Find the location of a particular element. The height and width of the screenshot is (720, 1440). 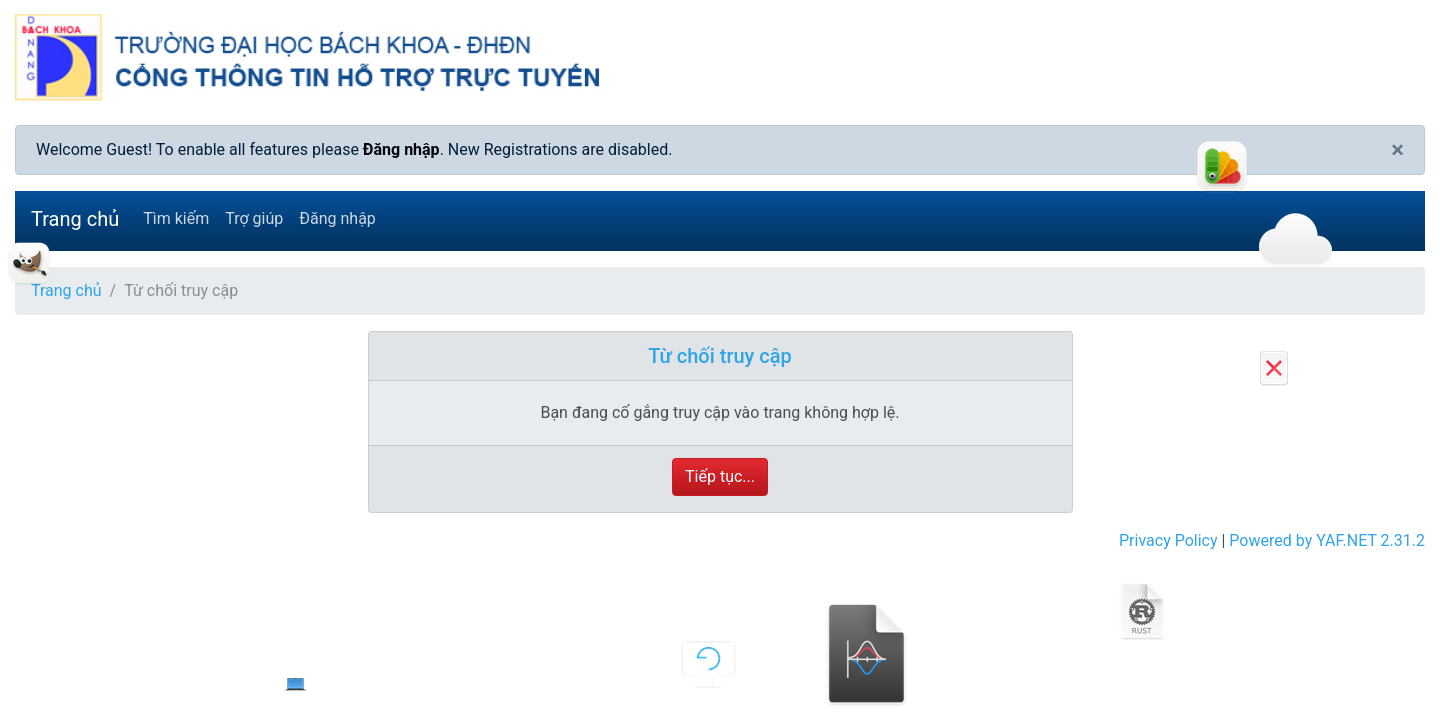

indicates overcast or cloudy weather conditions is located at coordinates (1295, 239).